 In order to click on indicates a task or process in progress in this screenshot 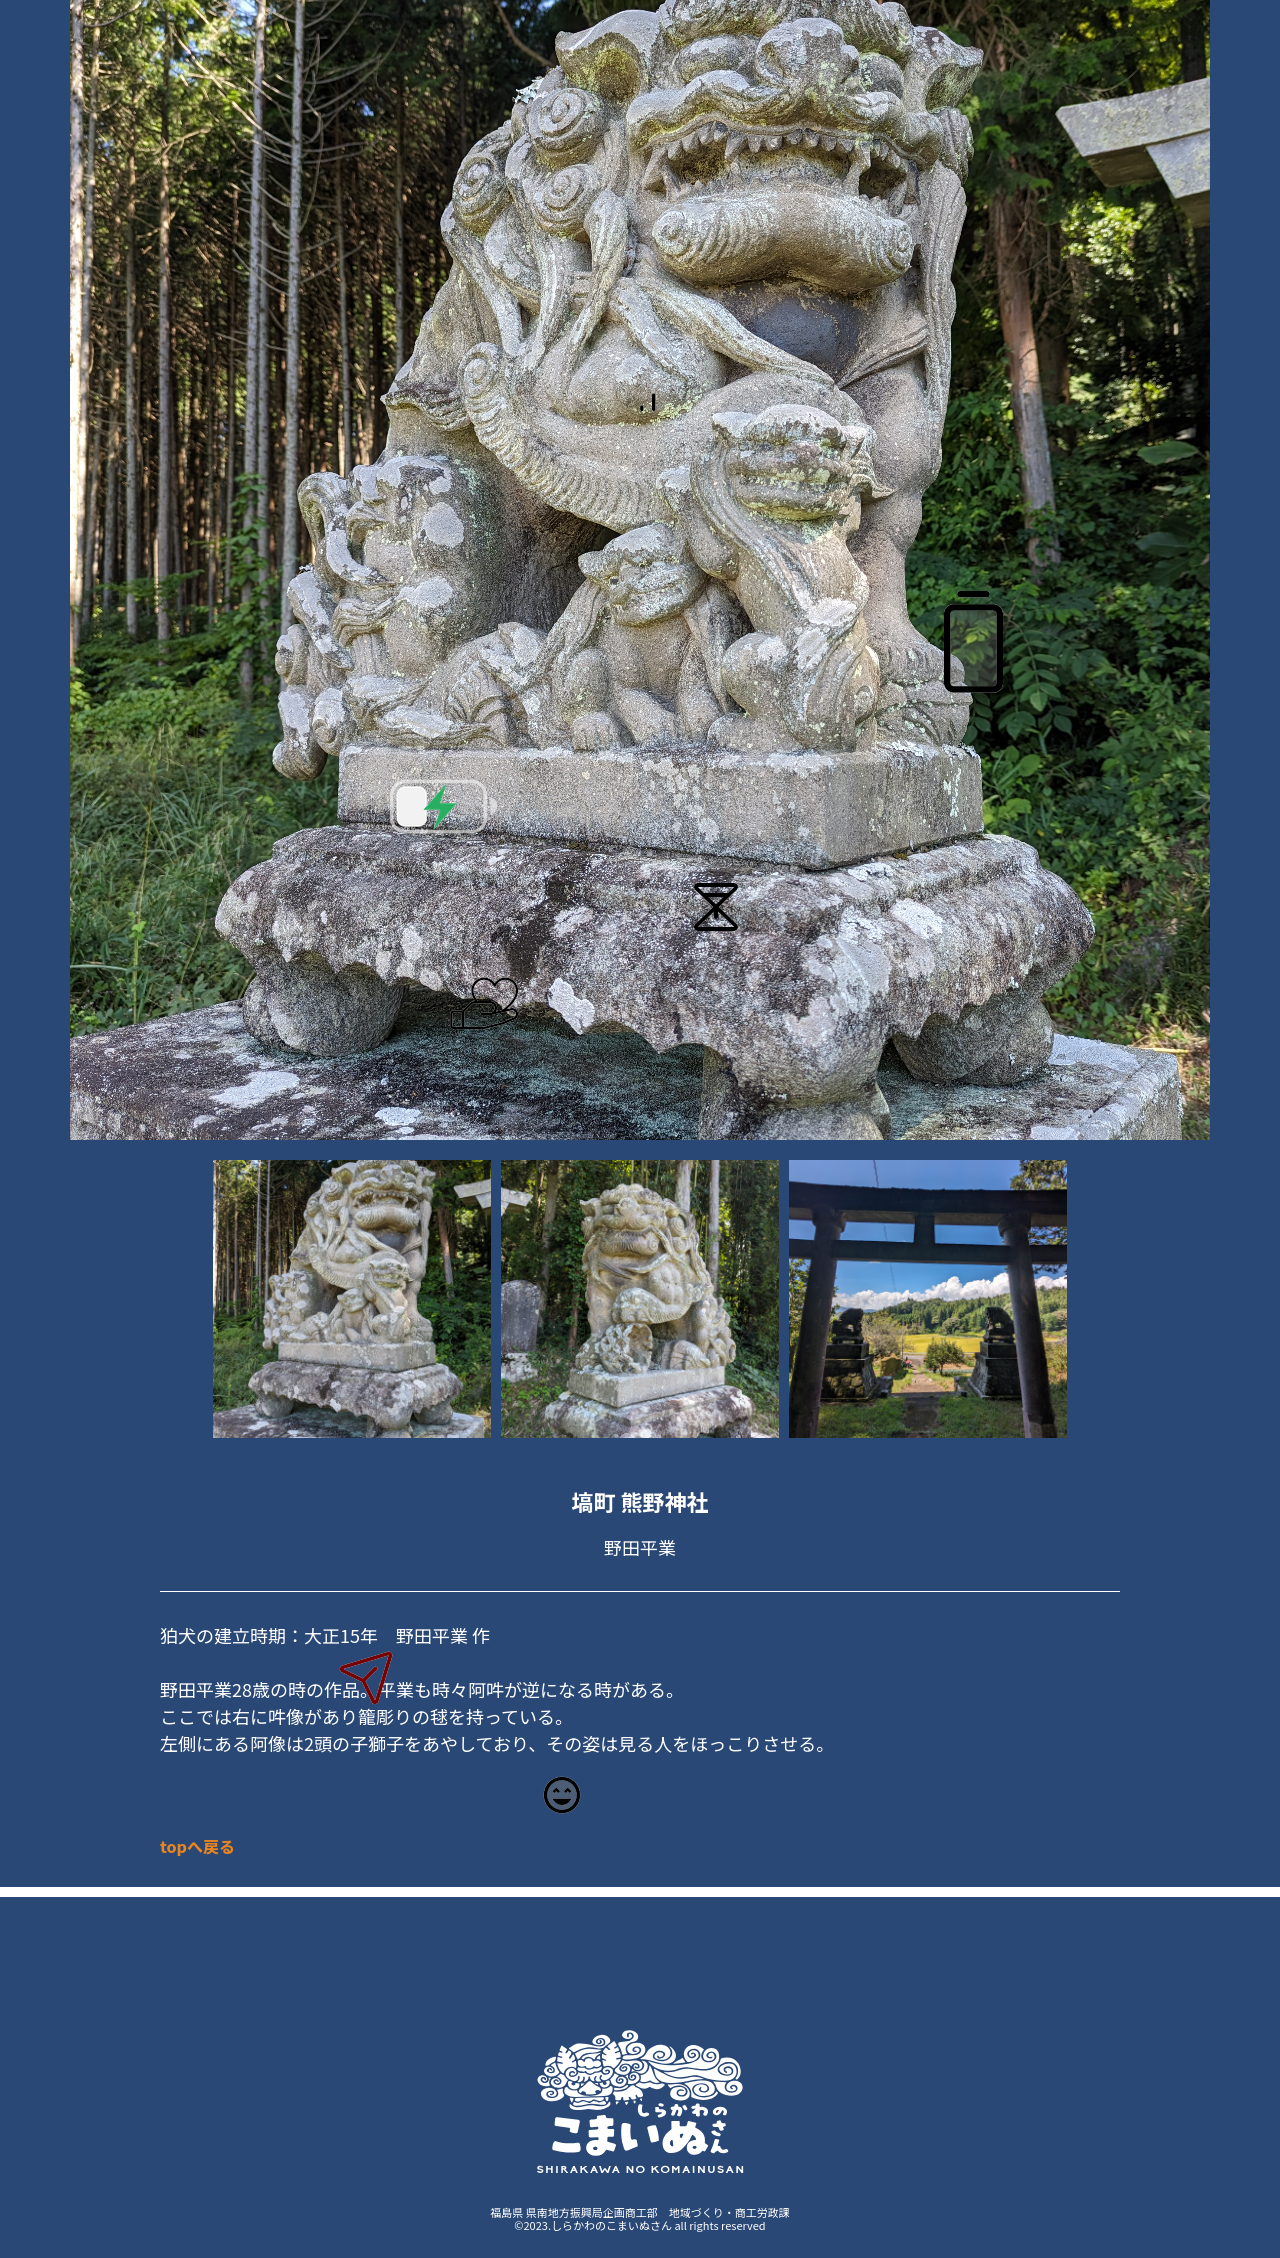, I will do `click(716, 907)`.